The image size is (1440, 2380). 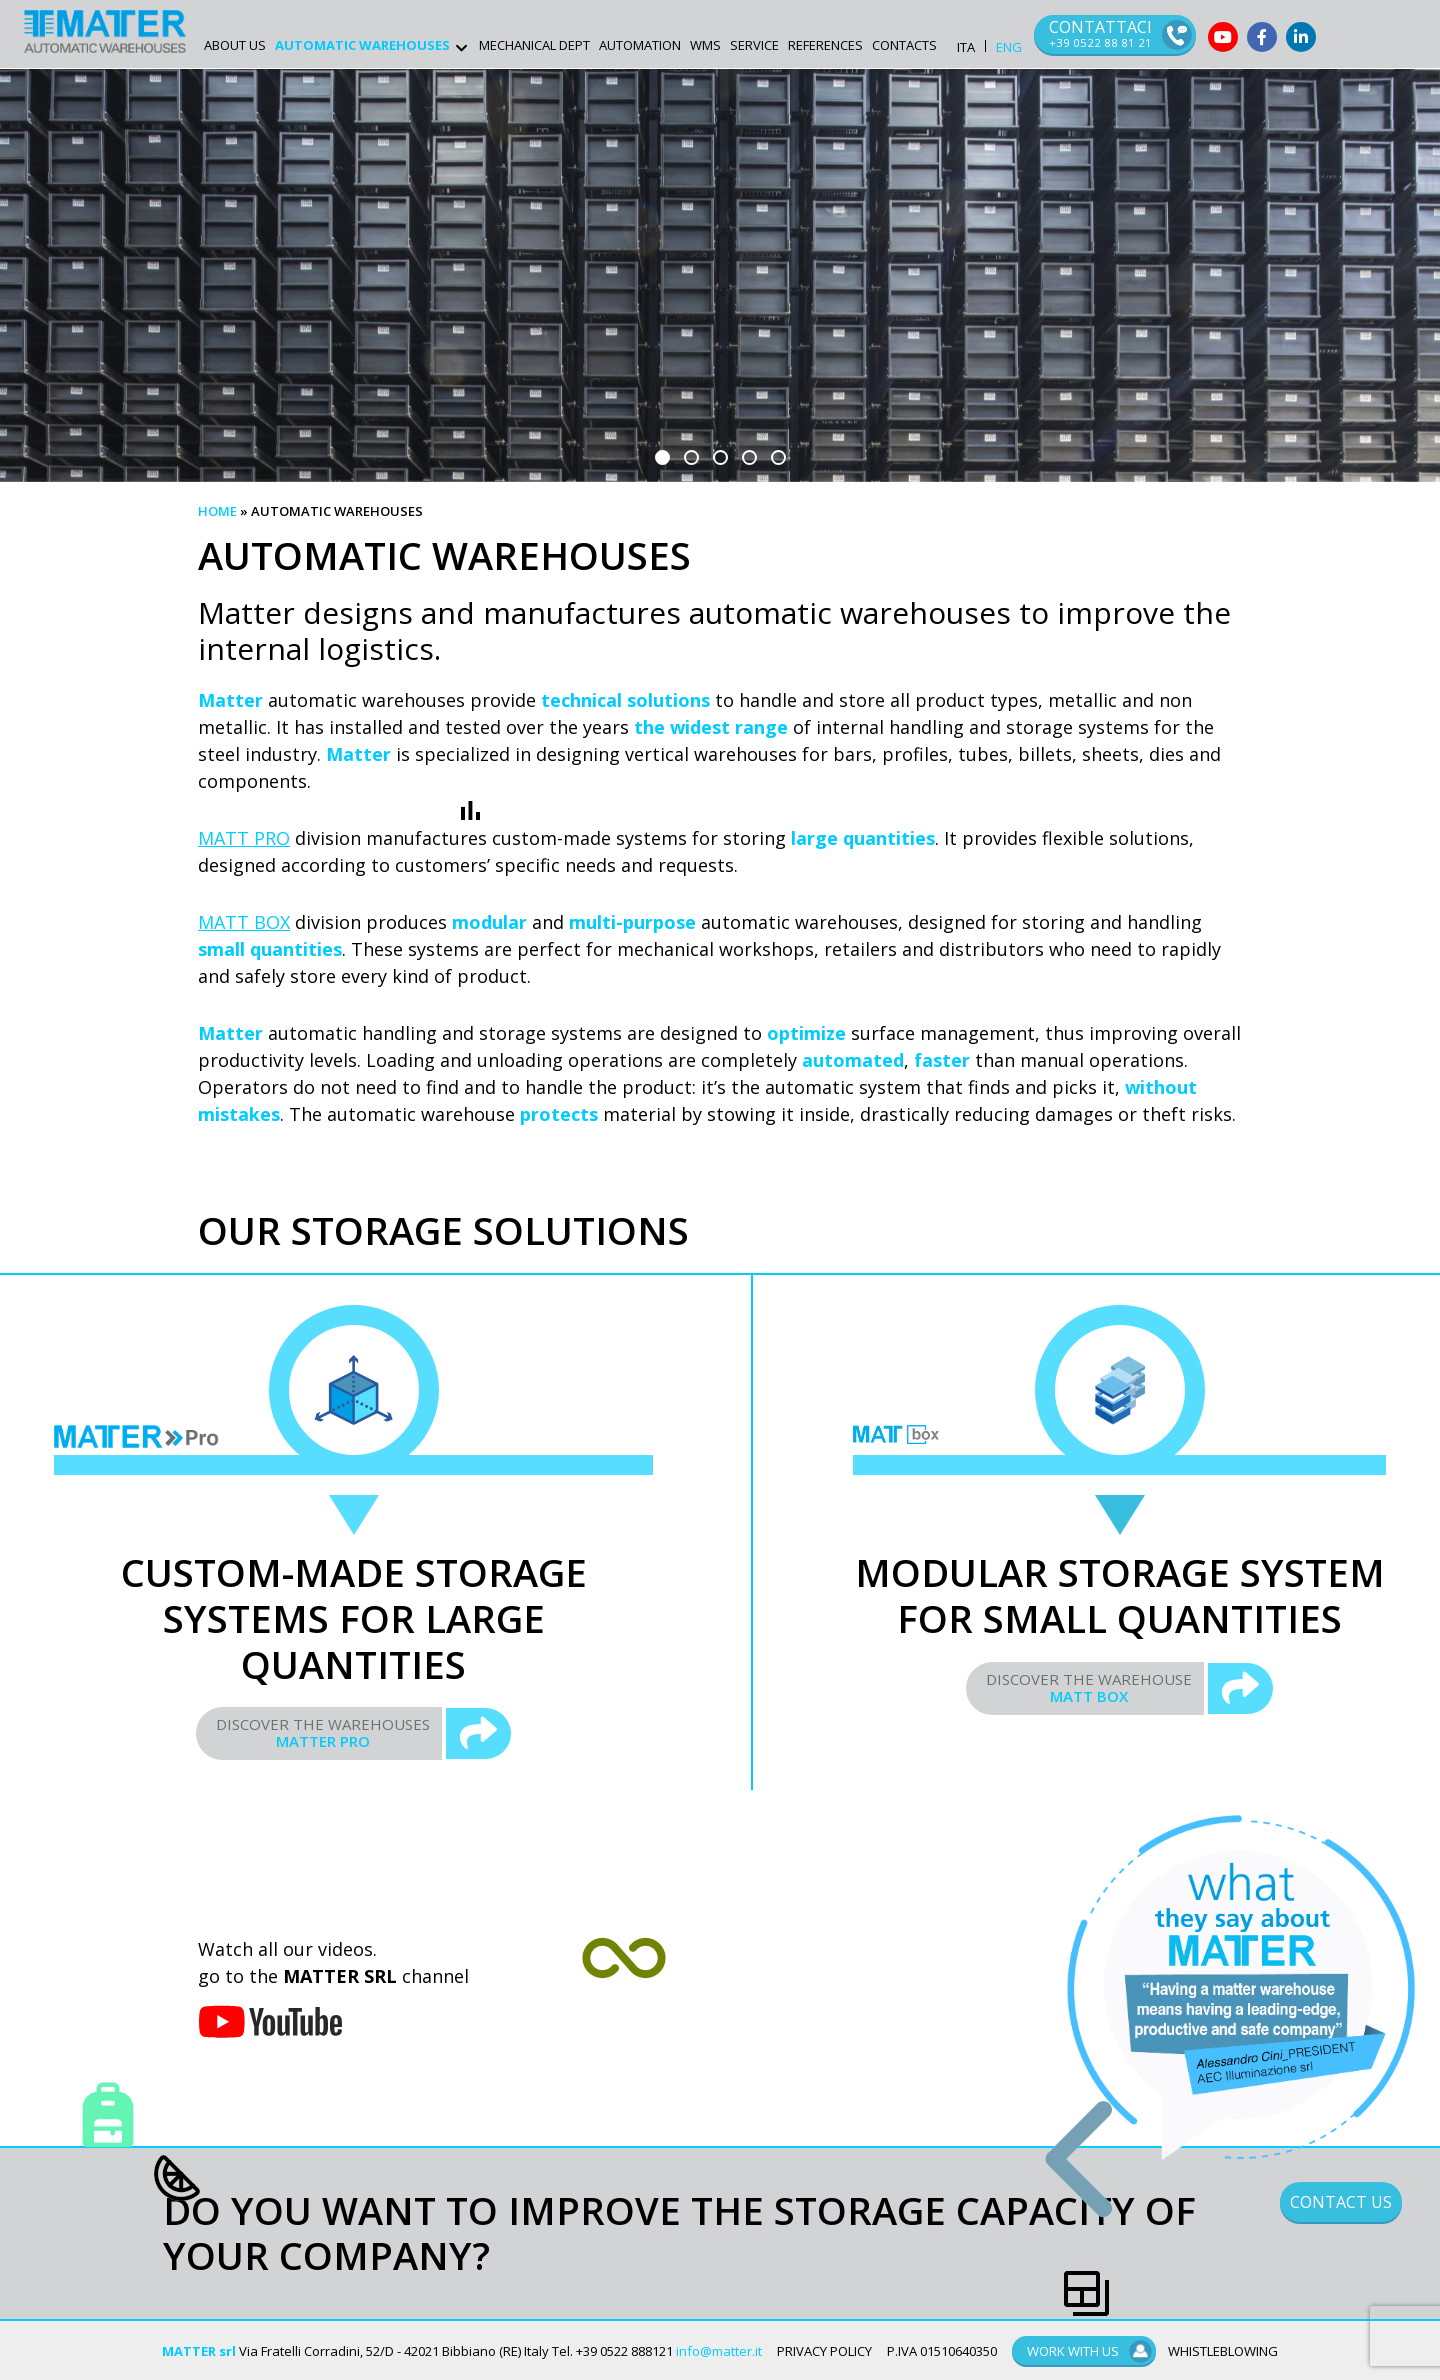 I want to click on create a backup copy of table data, so click(x=1086, y=2293).